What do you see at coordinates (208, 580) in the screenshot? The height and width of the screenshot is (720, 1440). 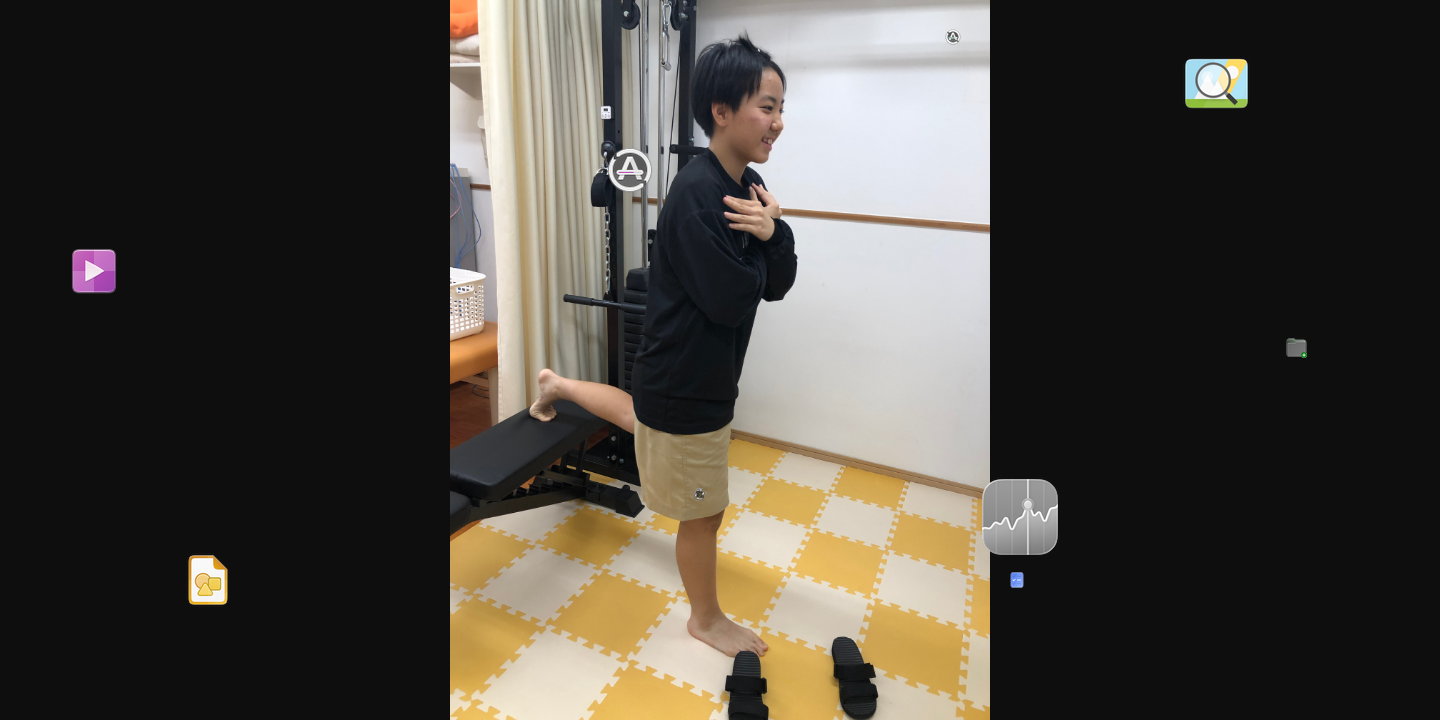 I see `a libreoffice draw document file` at bounding box center [208, 580].